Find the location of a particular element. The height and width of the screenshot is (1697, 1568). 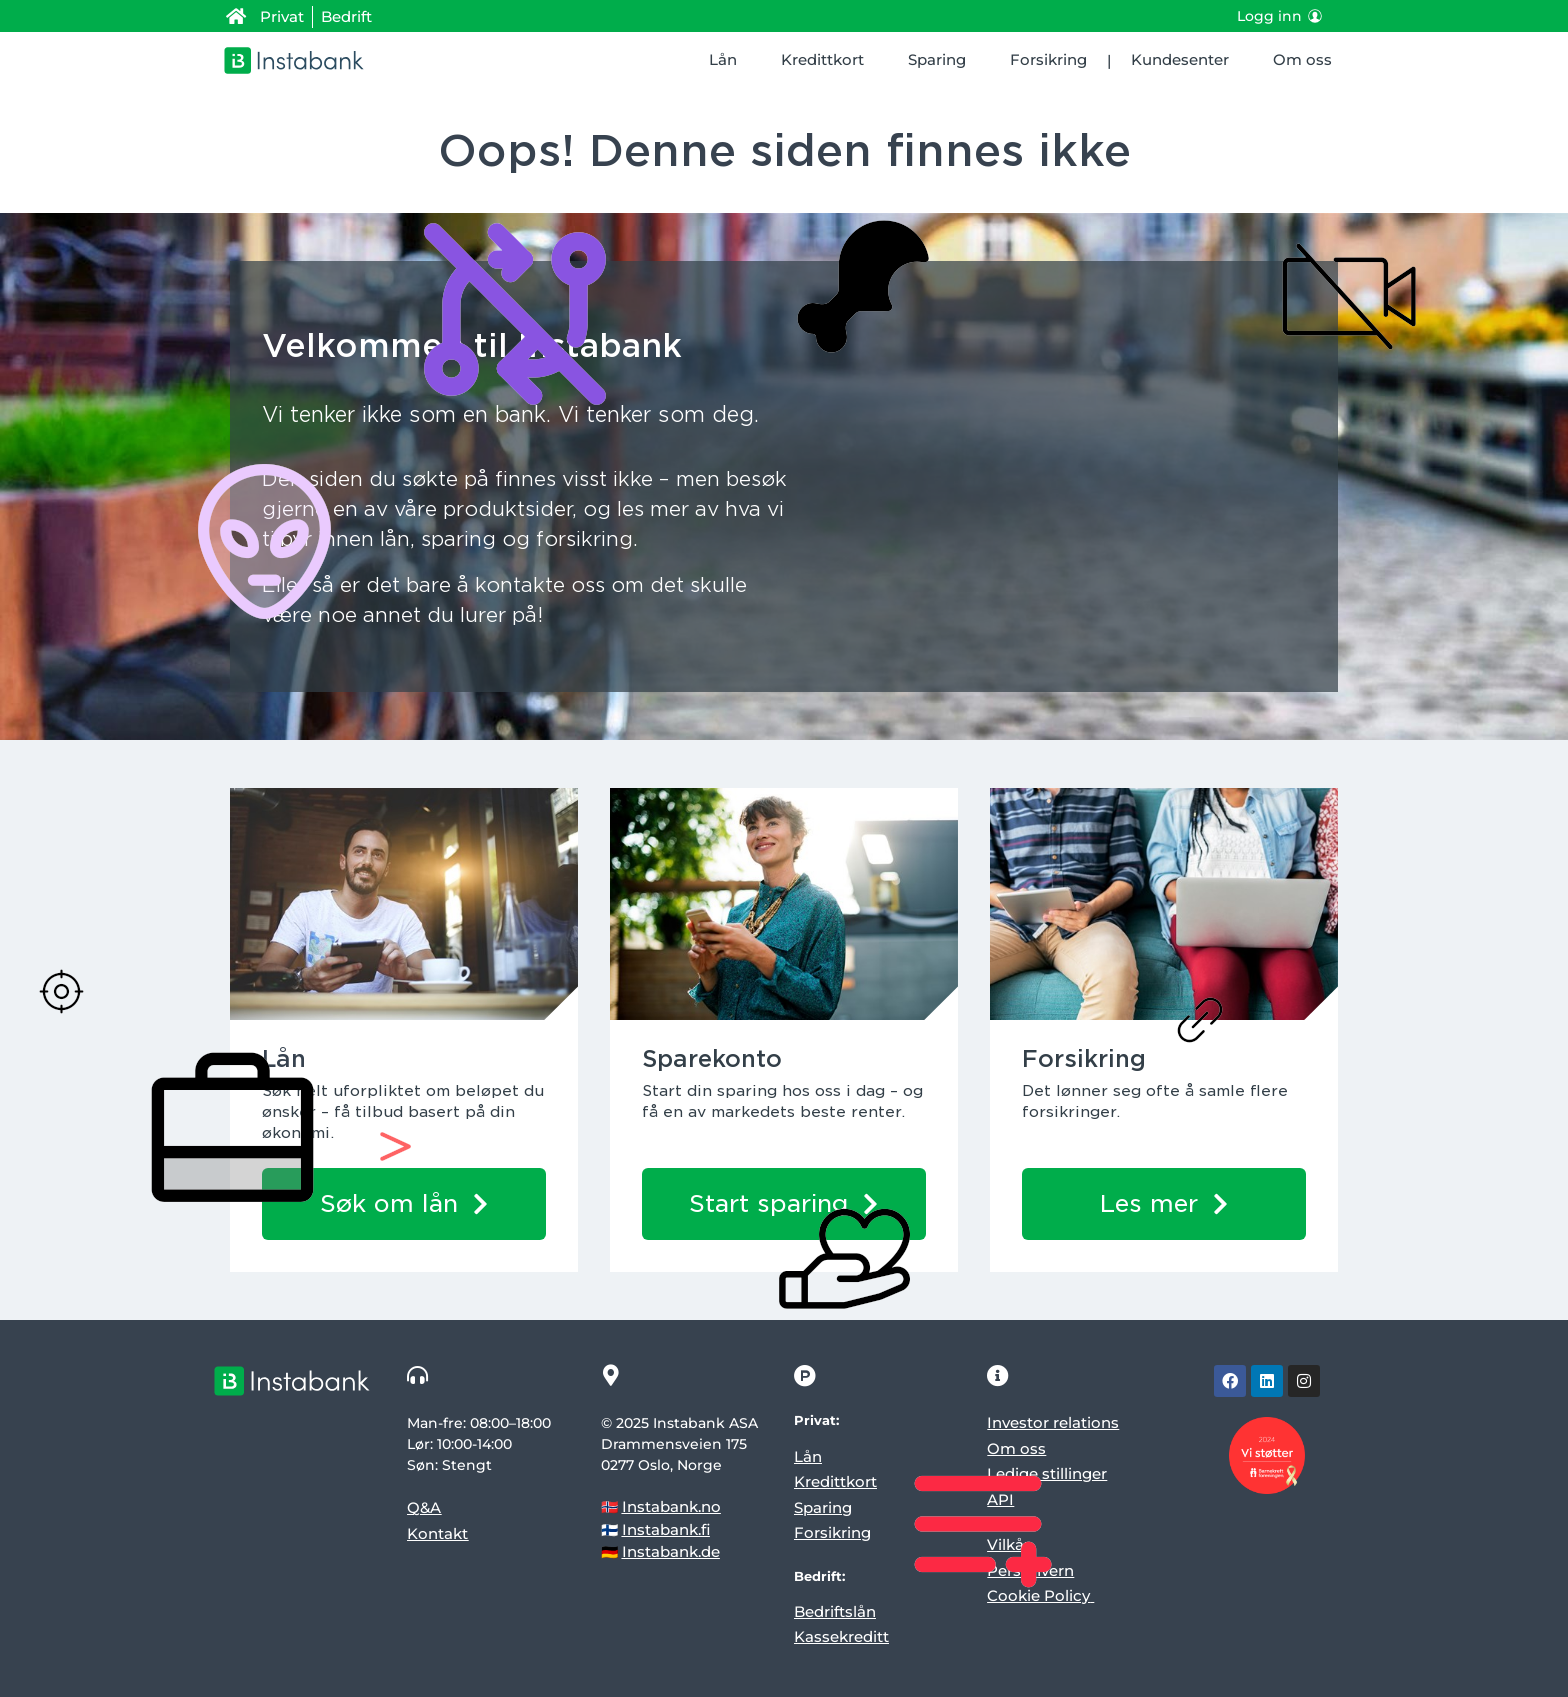

add a new item to the list is located at coordinates (978, 1524).